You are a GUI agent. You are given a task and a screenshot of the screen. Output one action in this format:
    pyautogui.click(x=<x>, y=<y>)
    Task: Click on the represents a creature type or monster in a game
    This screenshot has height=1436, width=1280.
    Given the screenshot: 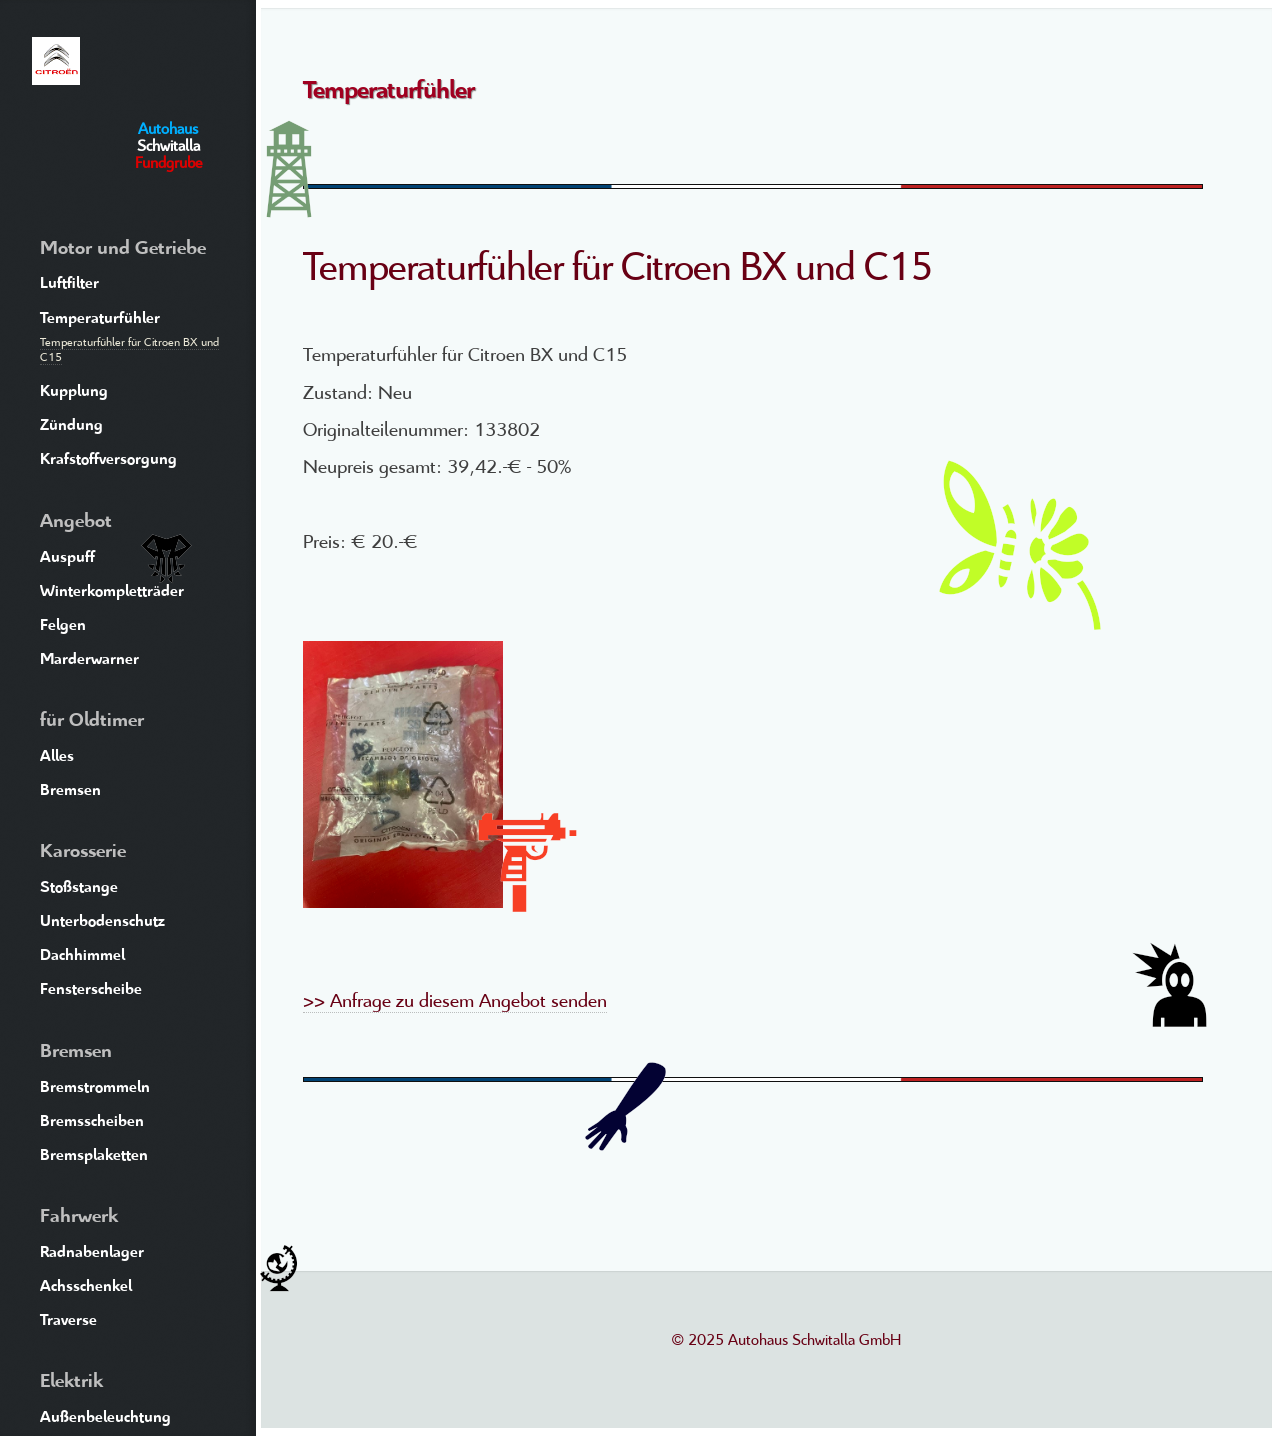 What is the action you would take?
    pyautogui.click(x=166, y=558)
    